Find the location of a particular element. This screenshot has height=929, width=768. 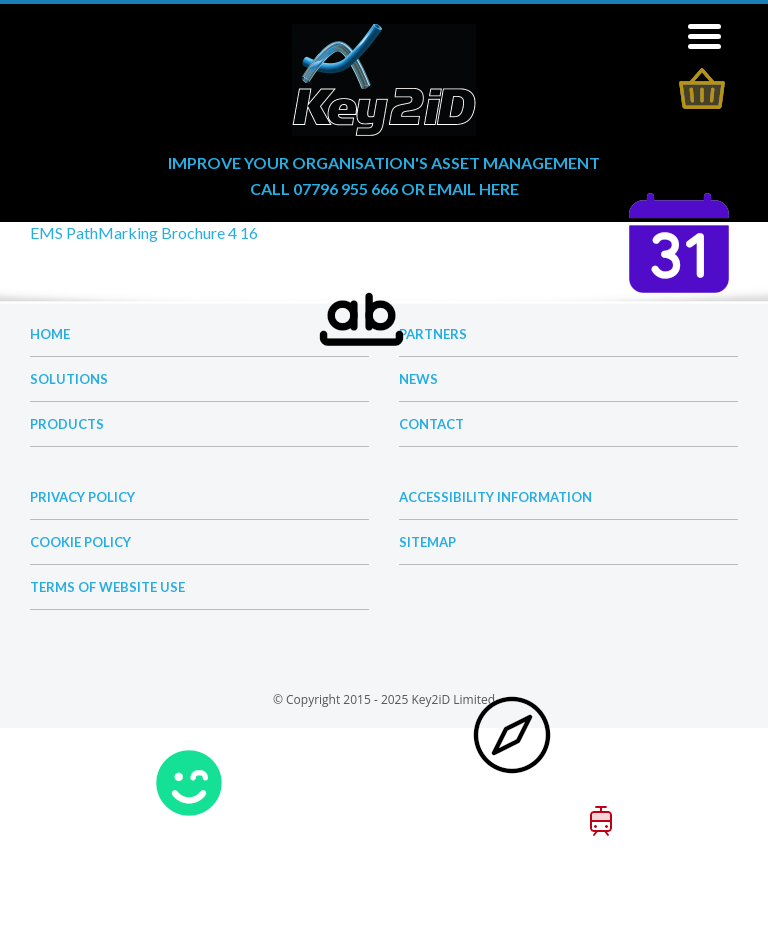

access navigation or direction features is located at coordinates (512, 735).